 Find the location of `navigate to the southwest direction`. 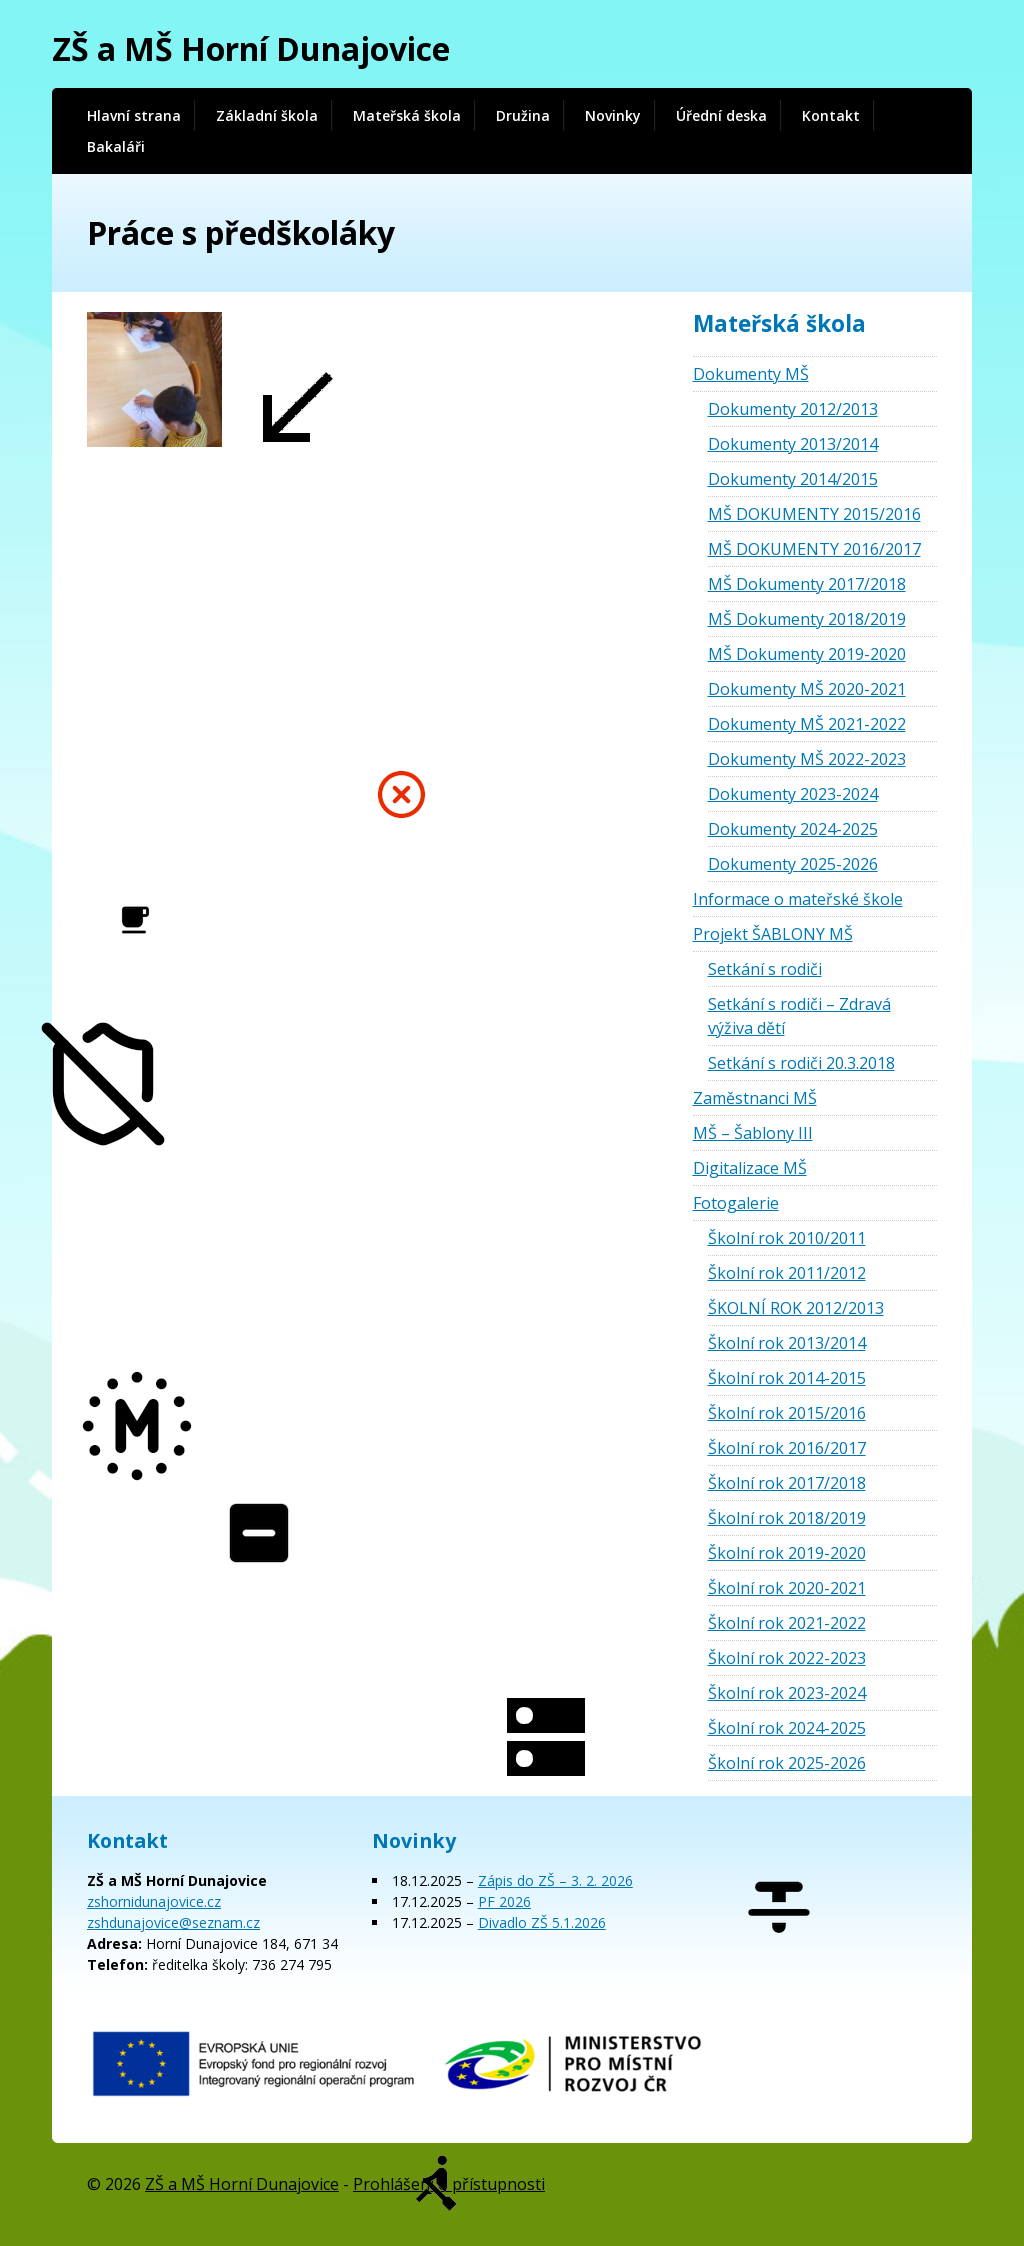

navigate to the southwest direction is located at coordinates (295, 409).